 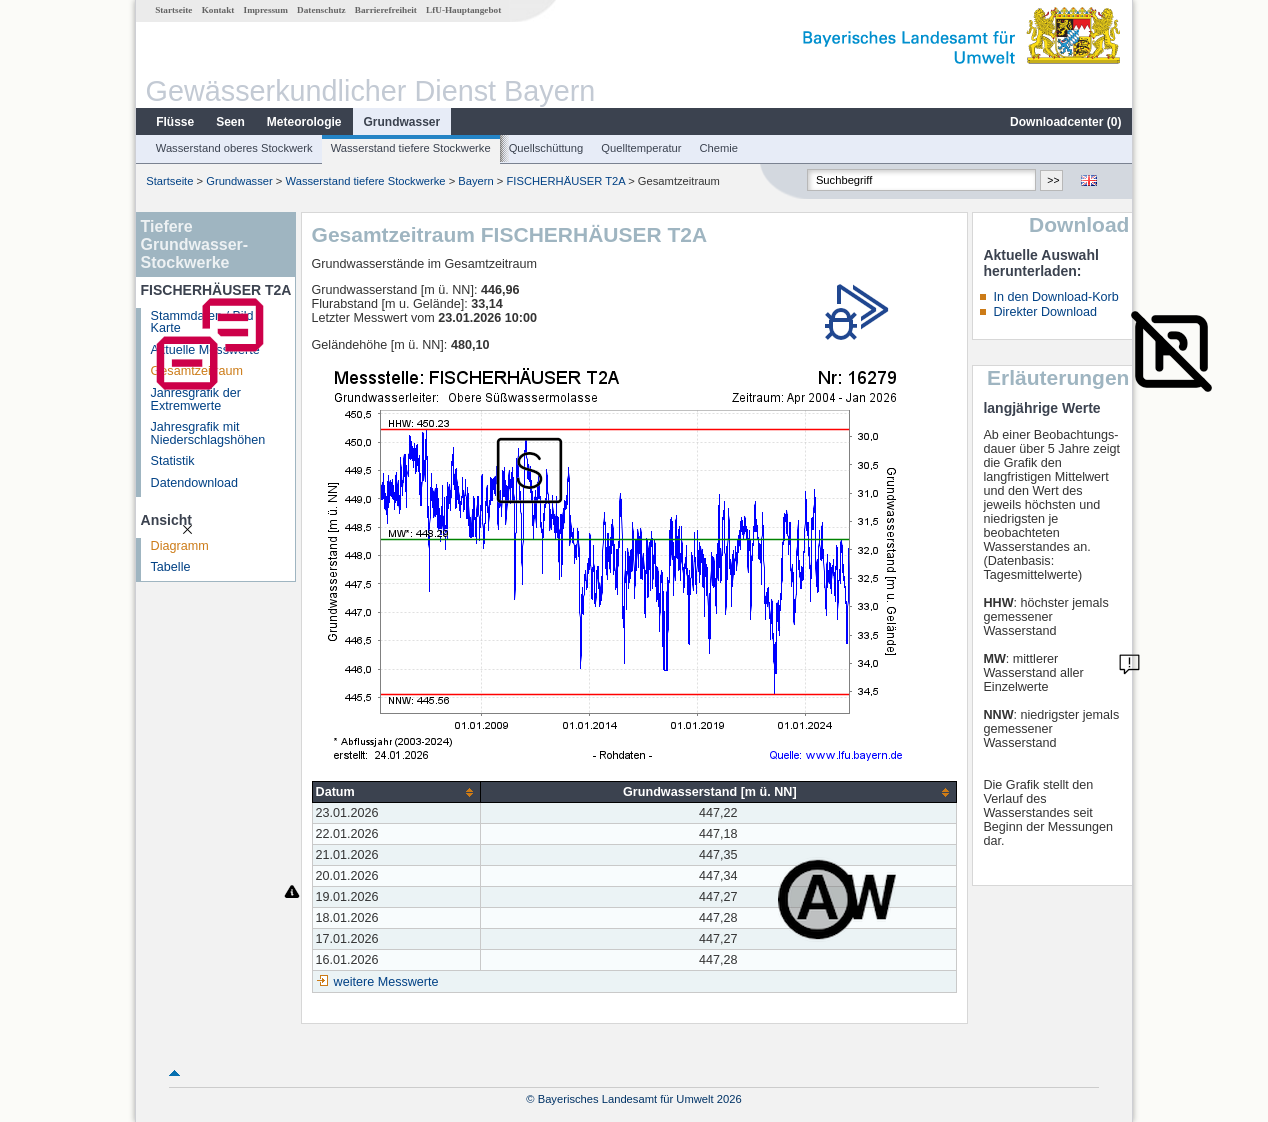 What do you see at coordinates (857, 308) in the screenshot?
I see `run debugger on all files or projects` at bounding box center [857, 308].